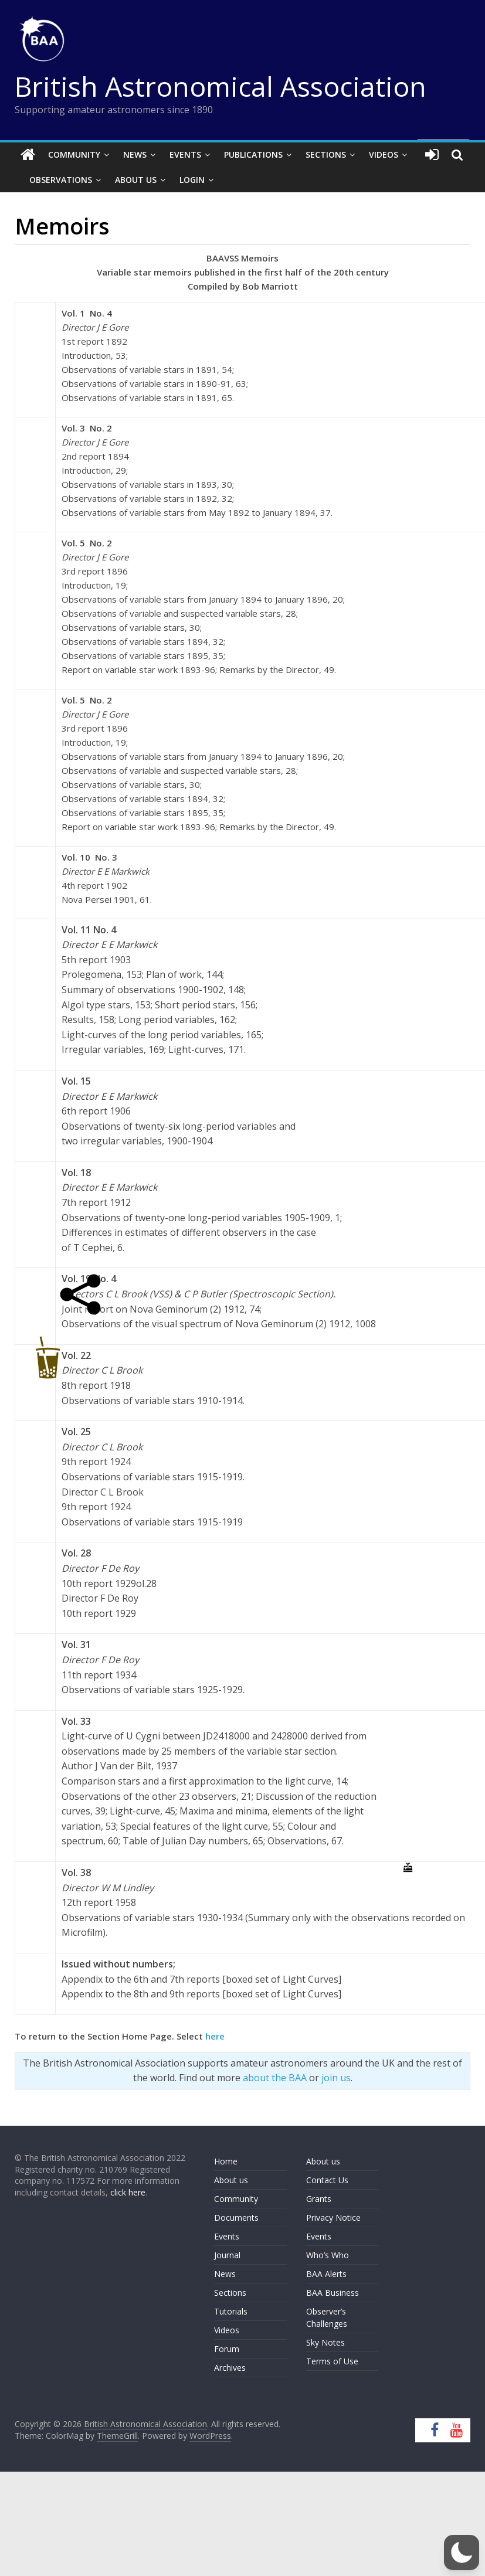 Image resolution: width=485 pixels, height=2576 pixels. Describe the element at coordinates (48, 1357) in the screenshot. I see `order bubble tea or boba drinks` at that location.